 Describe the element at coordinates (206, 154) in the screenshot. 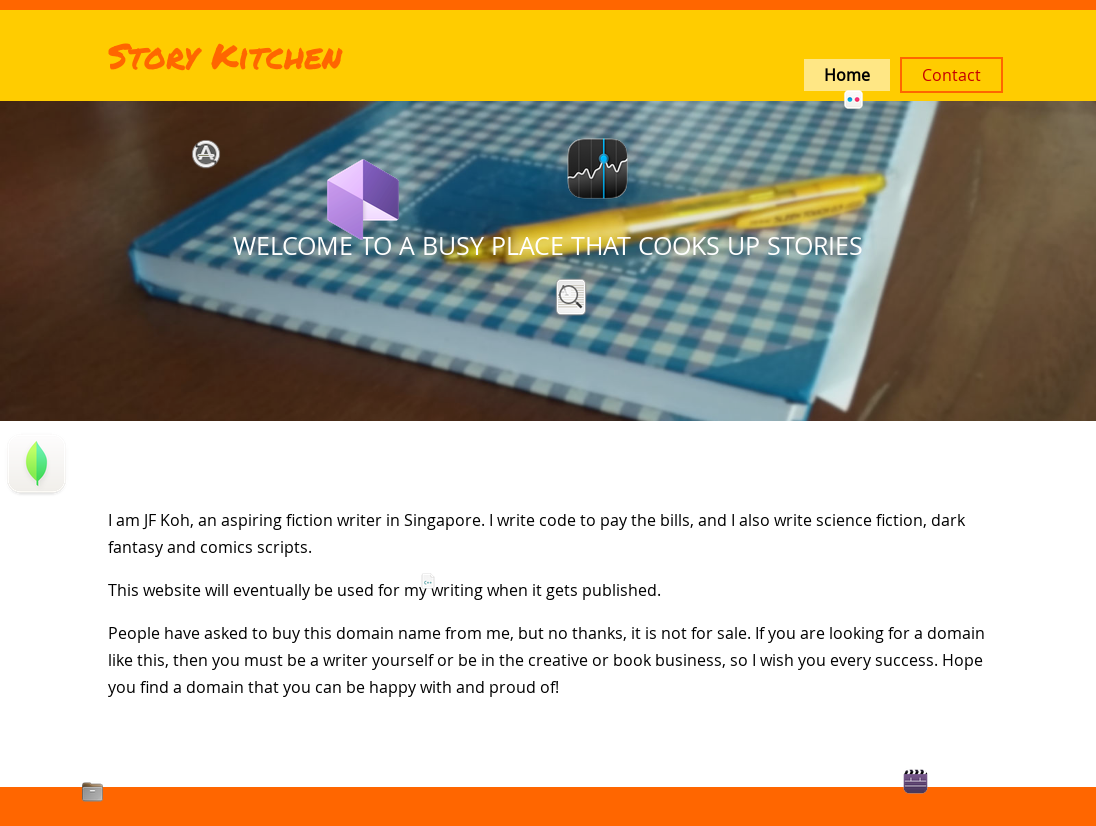

I see `check for available software updates` at that location.